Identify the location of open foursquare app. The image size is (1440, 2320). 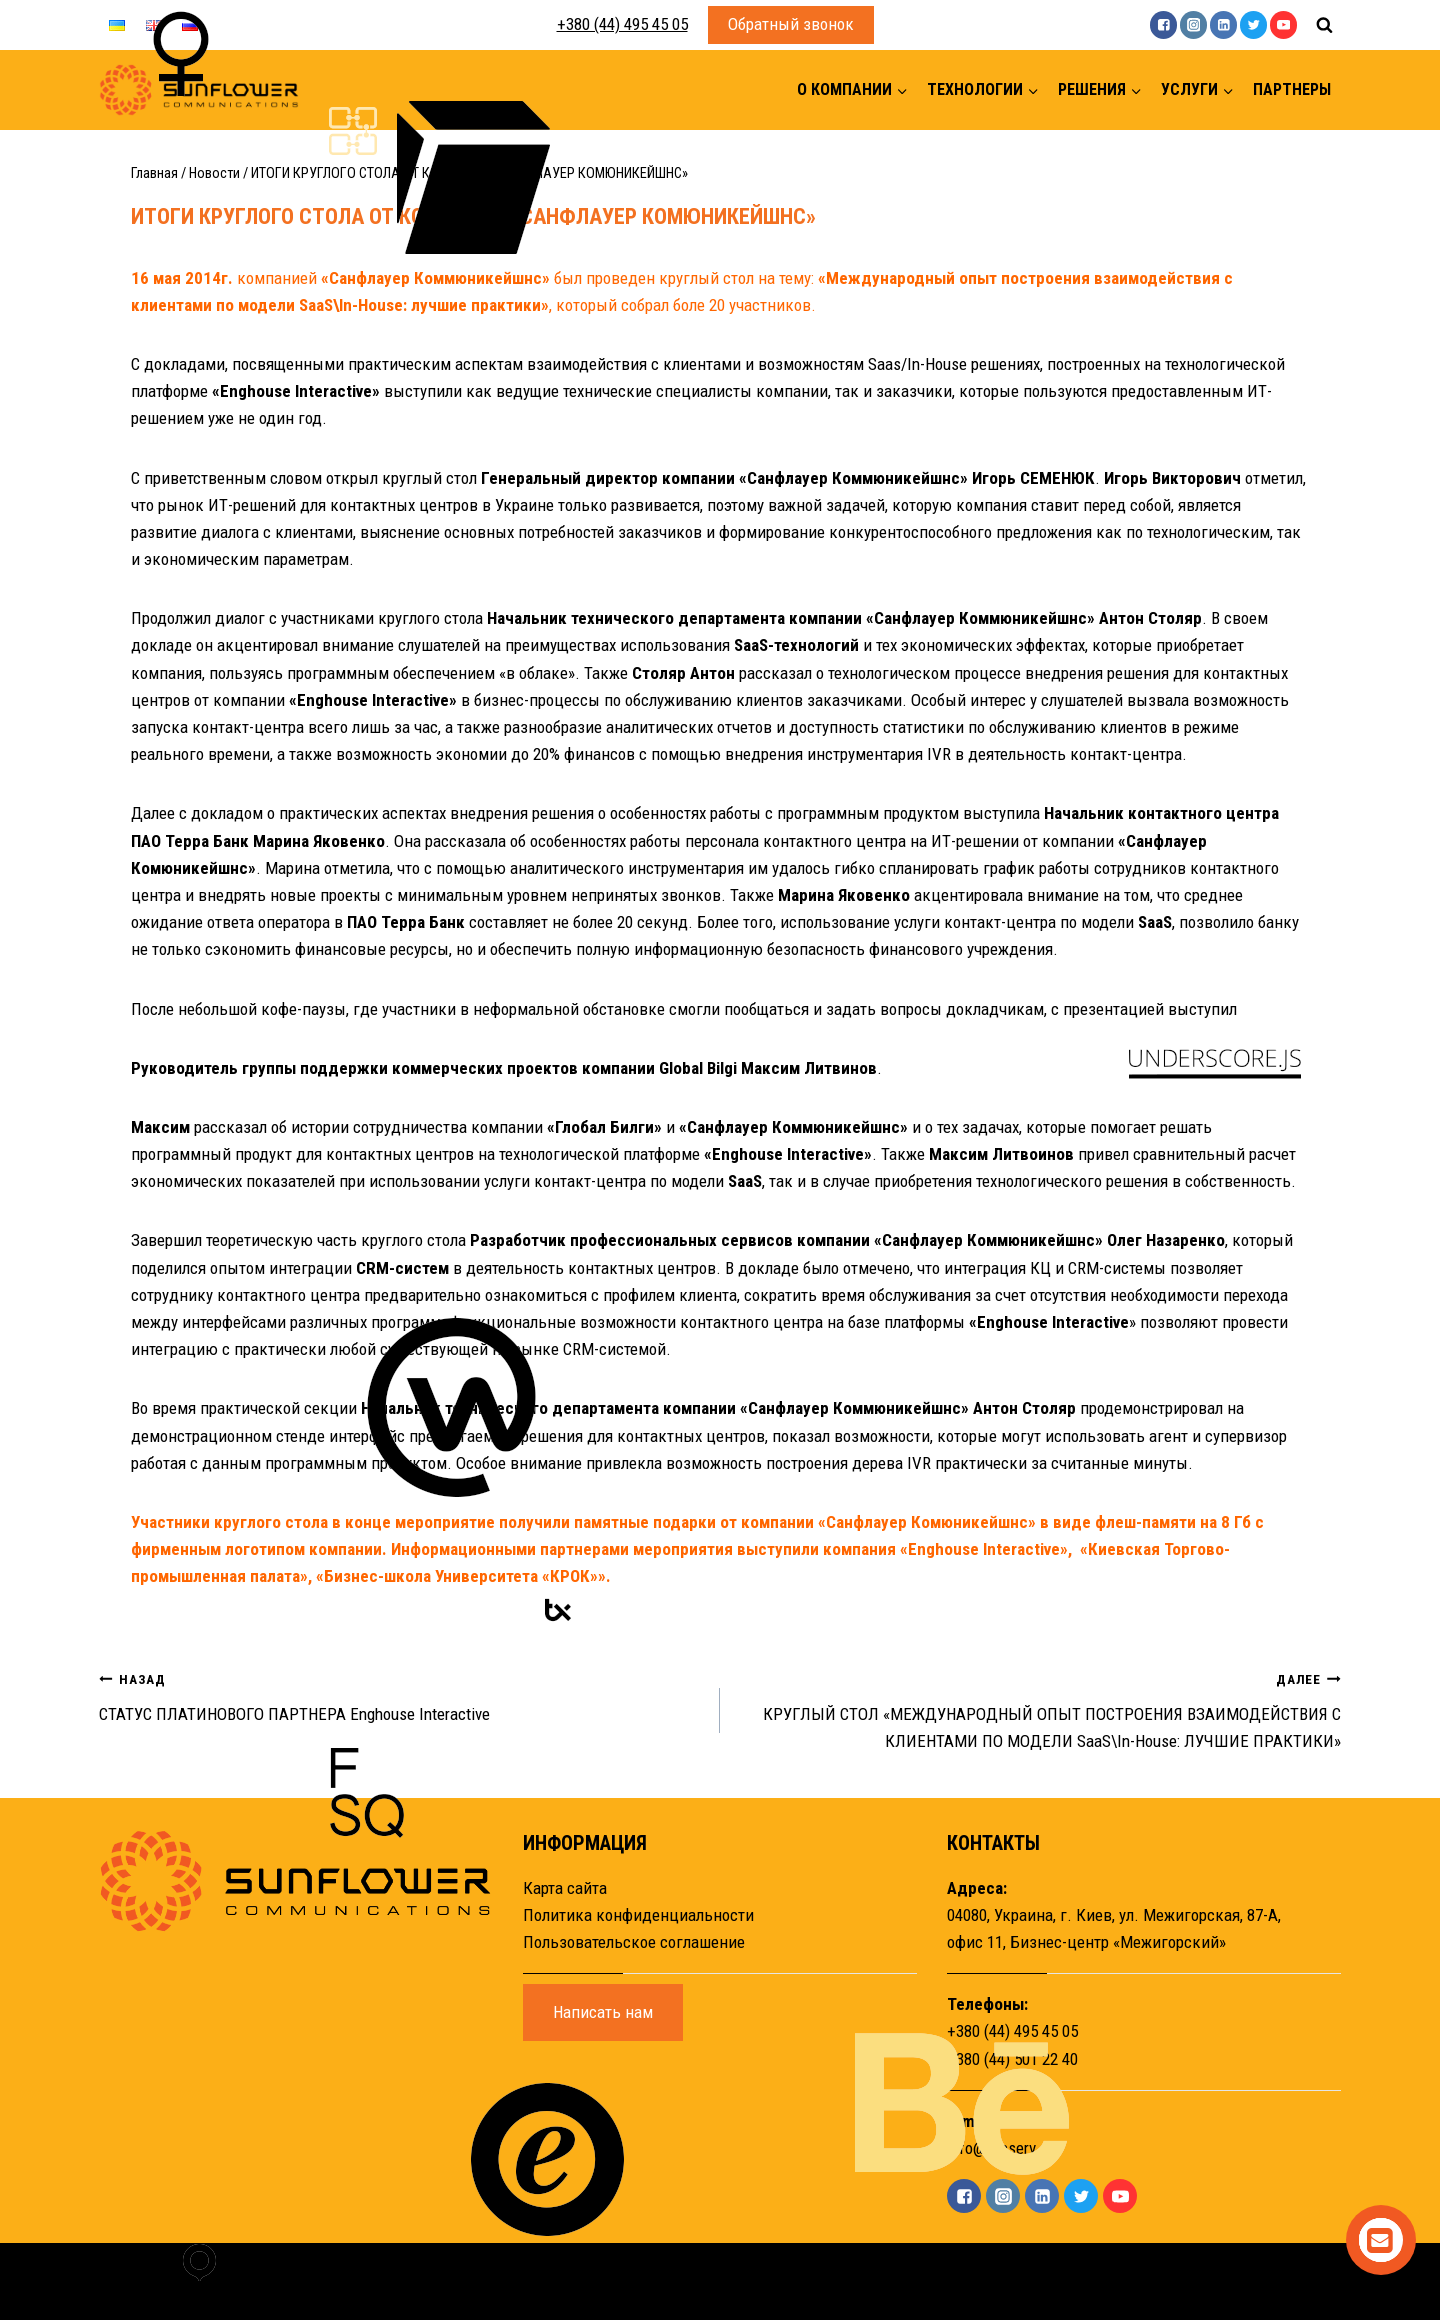
(367, 1793).